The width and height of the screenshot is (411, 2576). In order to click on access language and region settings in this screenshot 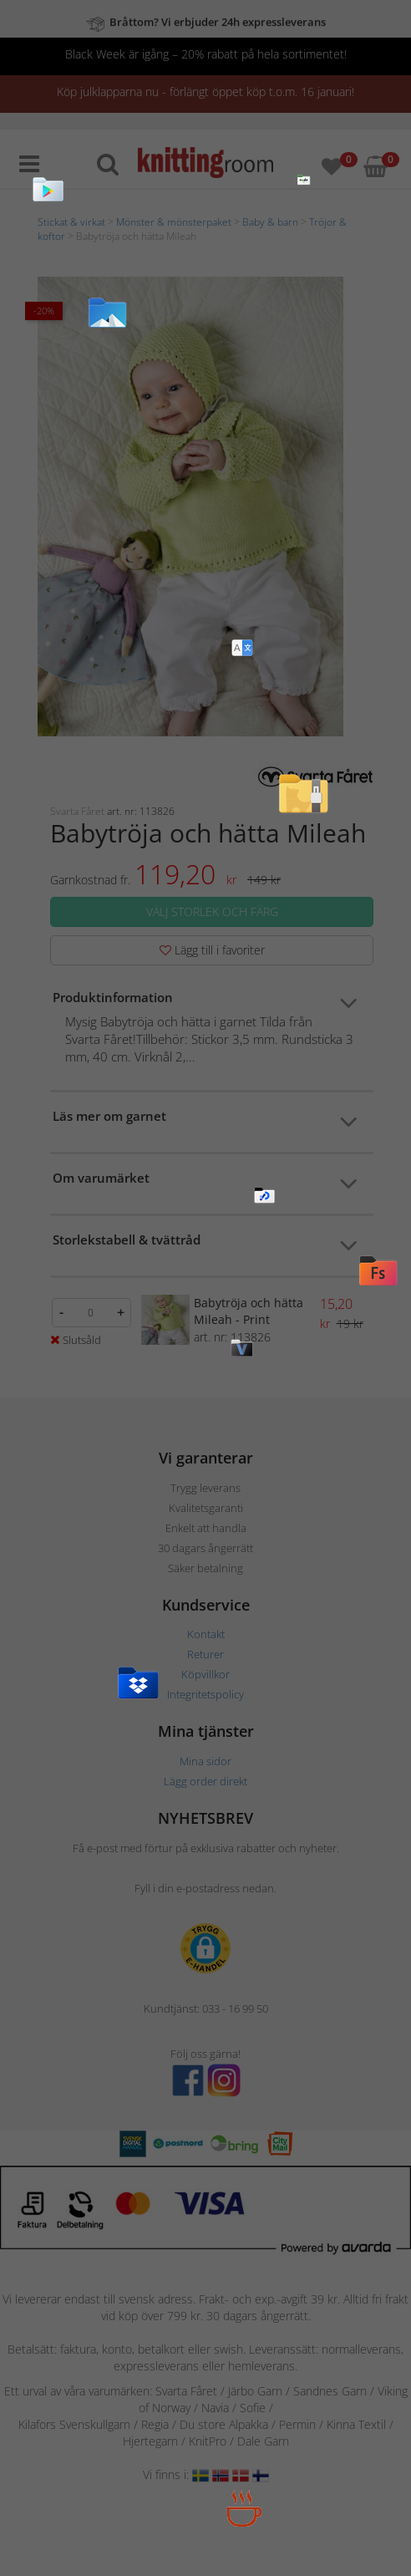, I will do `click(242, 648)`.